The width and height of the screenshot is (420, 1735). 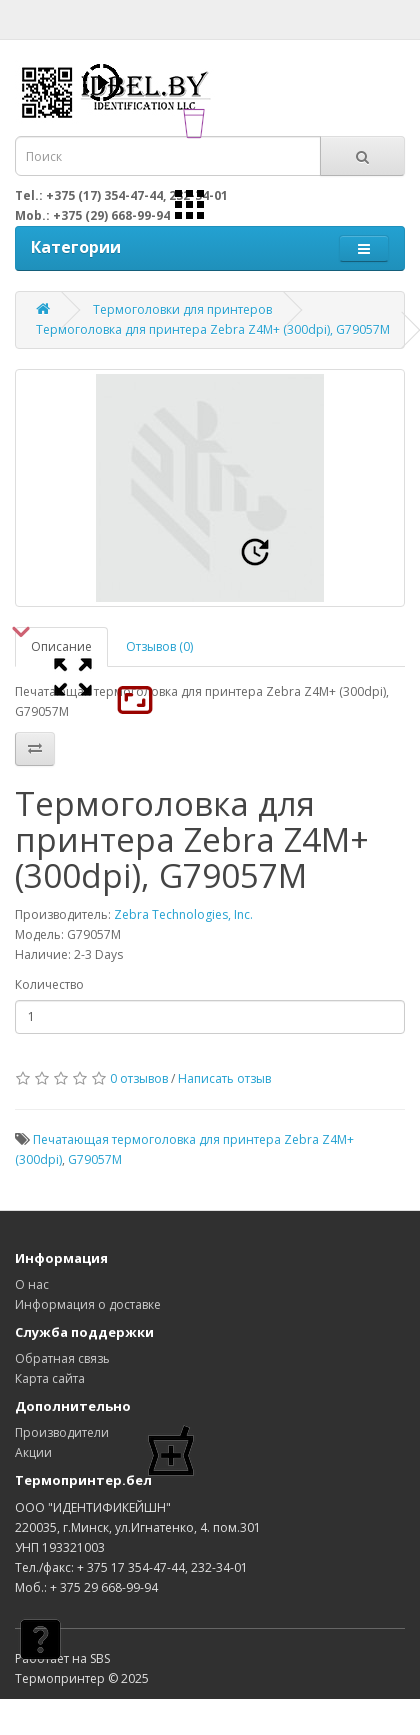 What do you see at coordinates (135, 700) in the screenshot?
I see `adjust aspect ratio settings` at bounding box center [135, 700].